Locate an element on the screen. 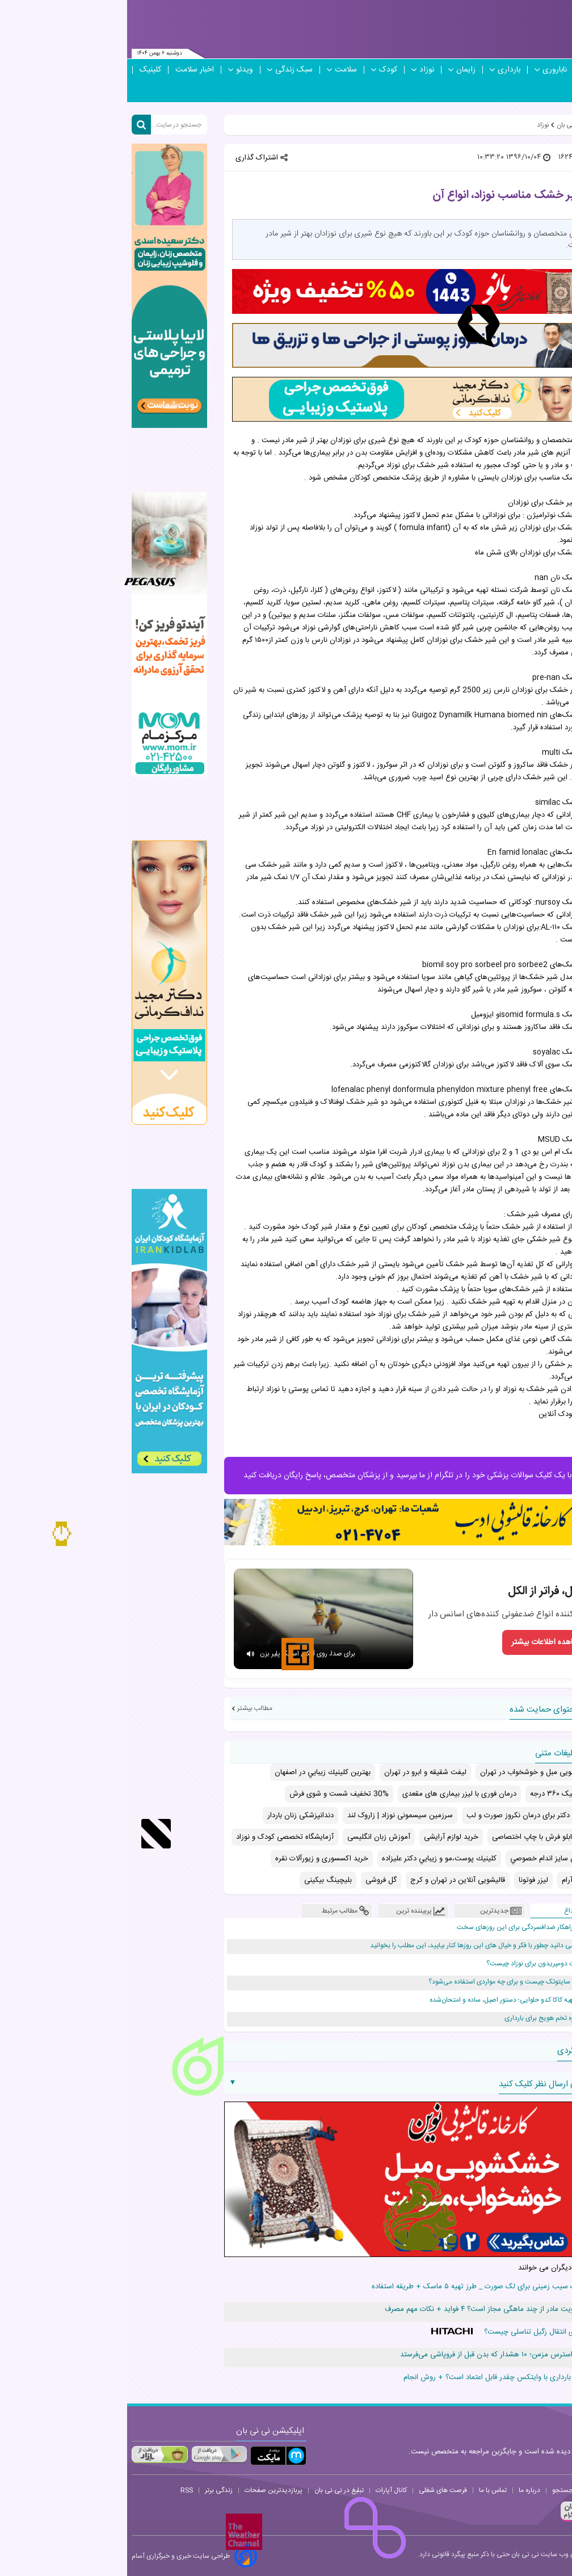 Image resolution: width=572 pixels, height=2576 pixels. visit Hackernoon website or blog is located at coordinates (62, 1533).